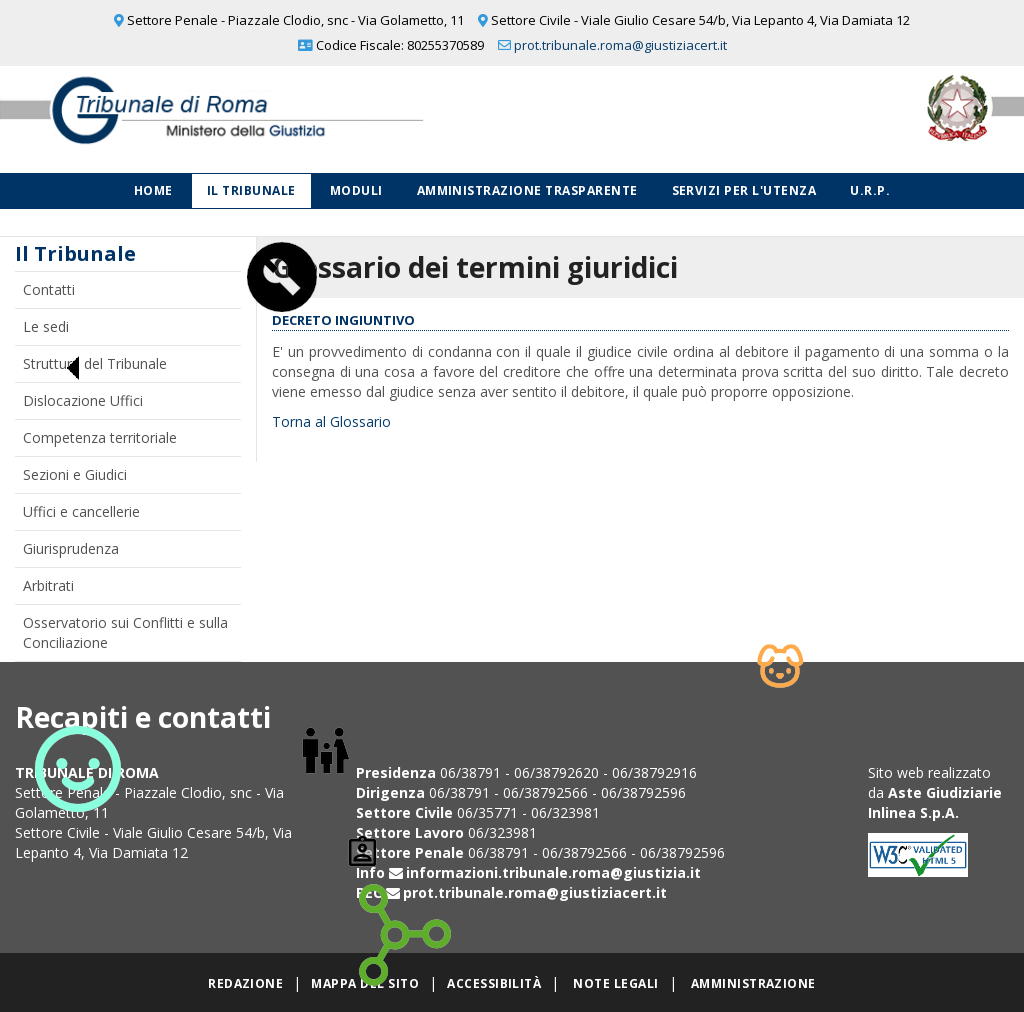  What do you see at coordinates (282, 277) in the screenshot?
I see `access settings or configuration options` at bounding box center [282, 277].